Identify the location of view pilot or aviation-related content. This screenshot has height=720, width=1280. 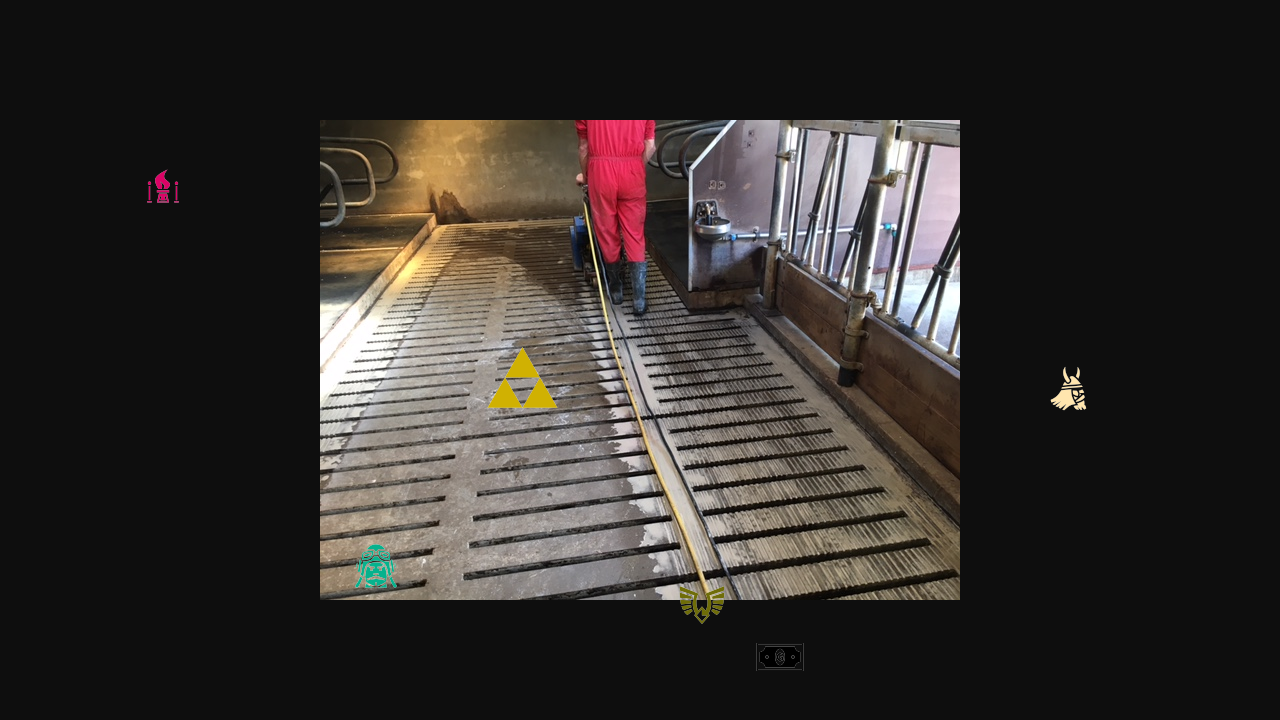
(376, 566).